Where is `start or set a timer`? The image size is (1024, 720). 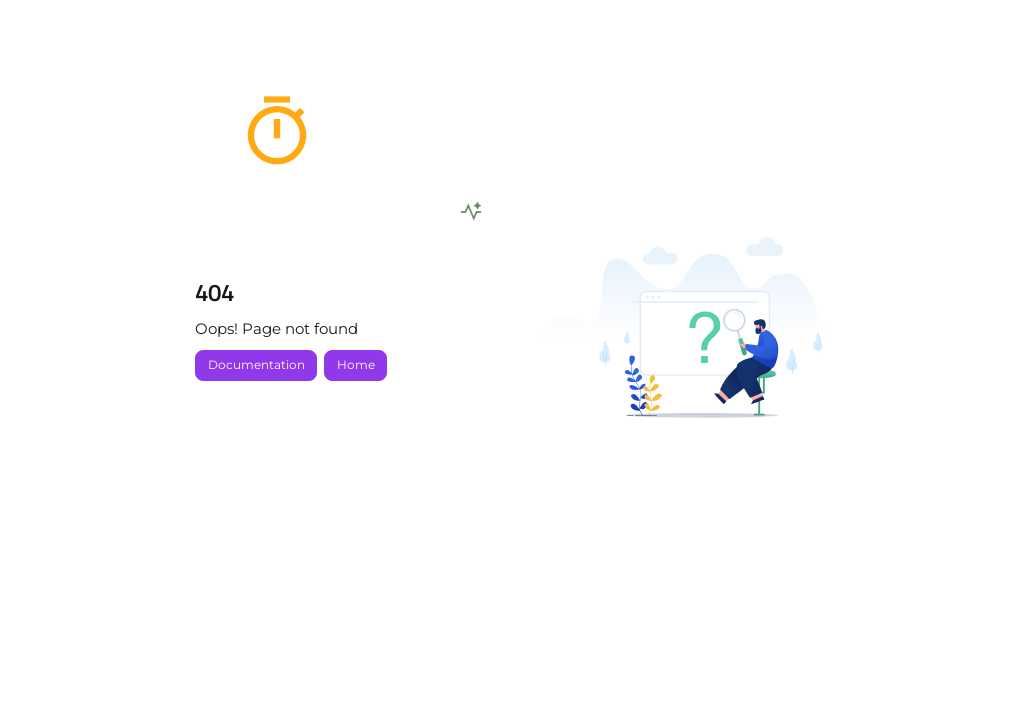 start or set a timer is located at coordinates (277, 132).